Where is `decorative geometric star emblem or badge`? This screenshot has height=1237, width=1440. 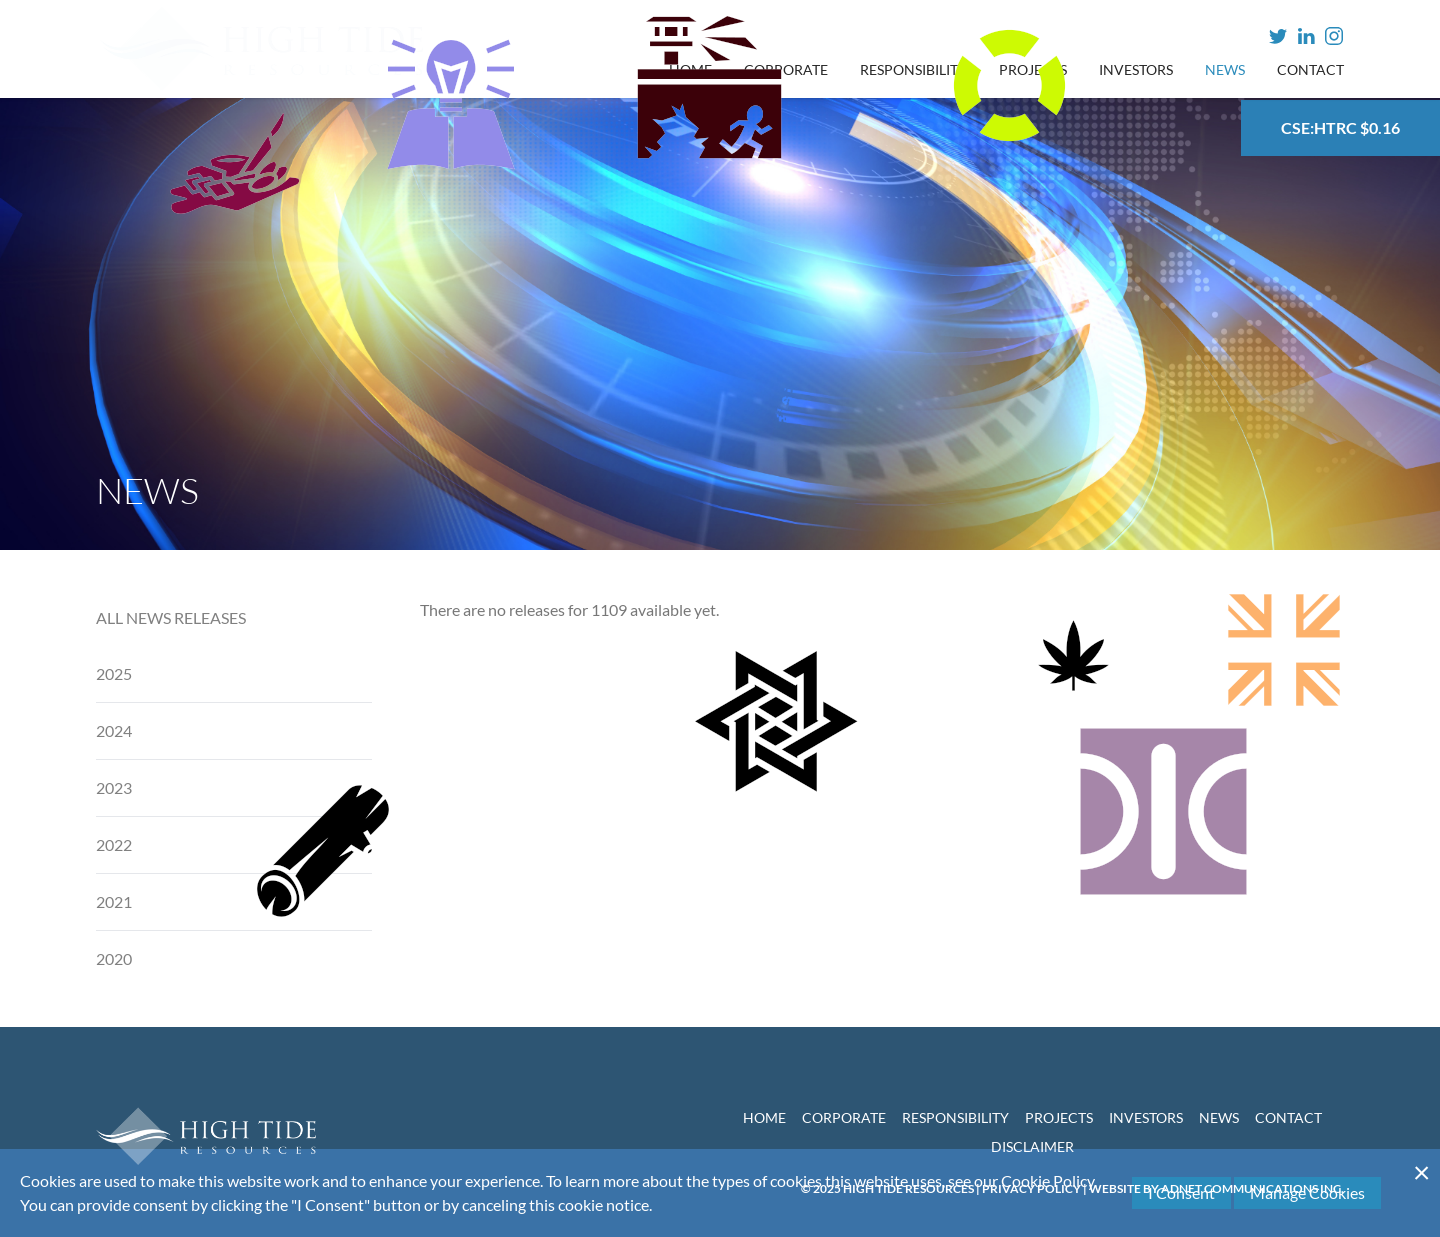
decorative geometric star emblem or badge is located at coordinates (776, 722).